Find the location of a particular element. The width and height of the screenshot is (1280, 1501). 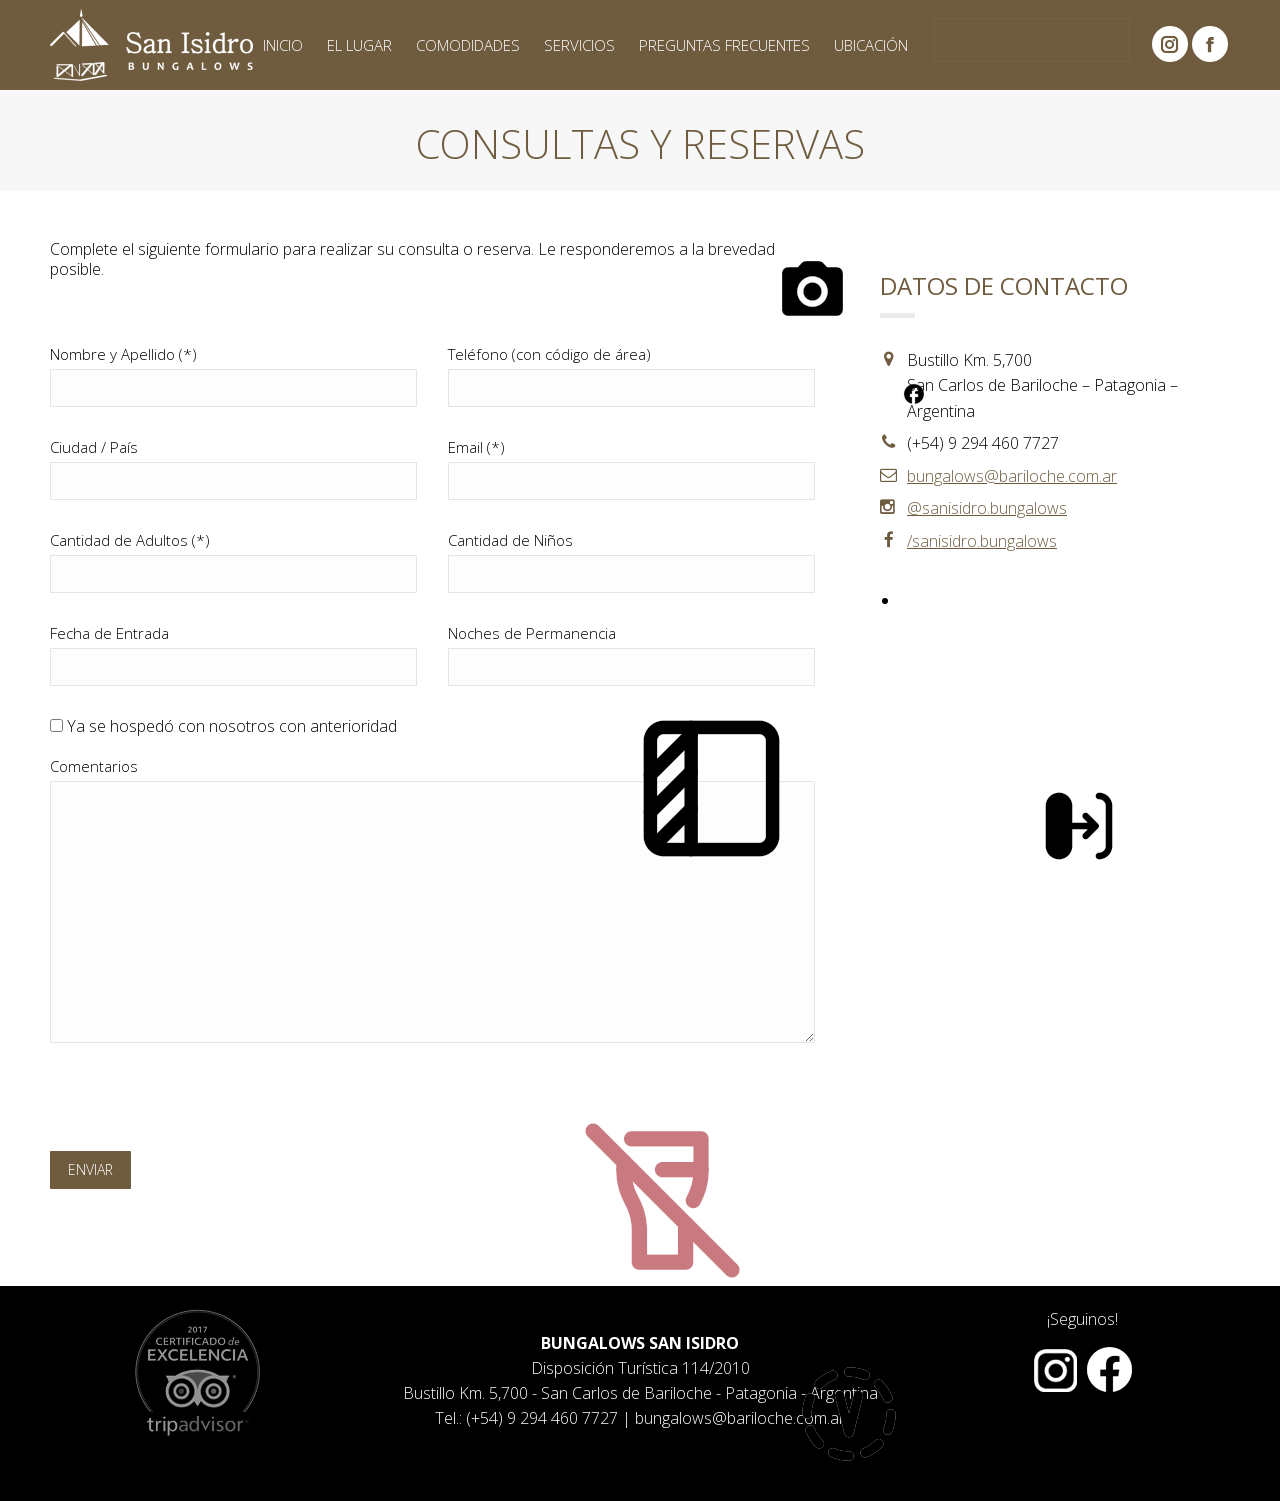

open facebook app is located at coordinates (914, 394).